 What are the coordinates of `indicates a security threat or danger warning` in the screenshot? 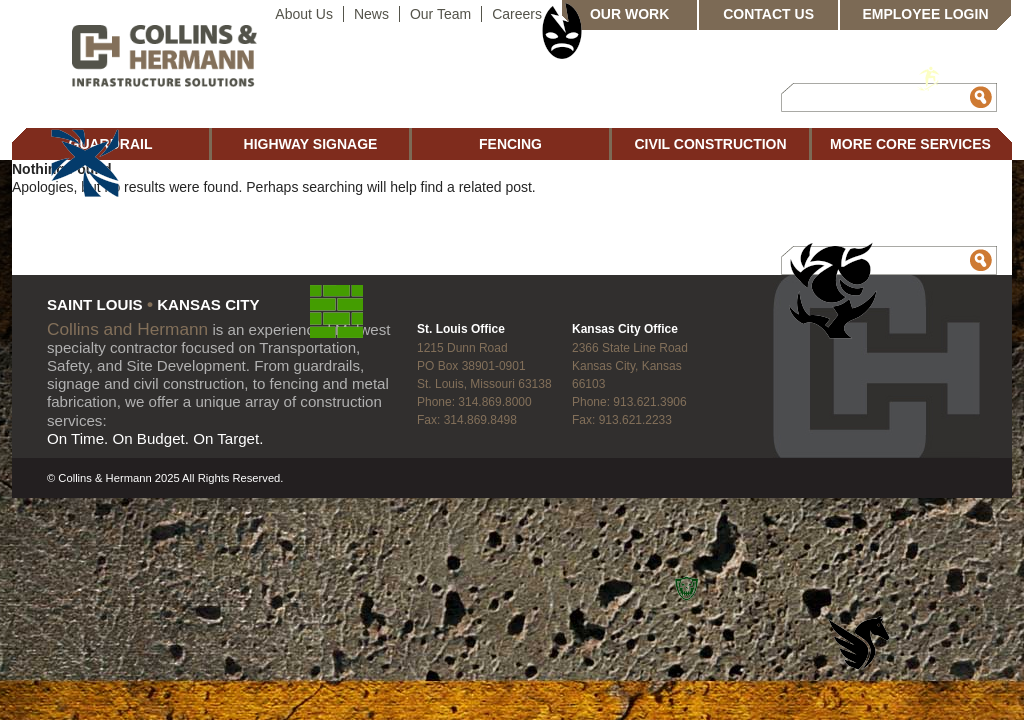 It's located at (686, 588).